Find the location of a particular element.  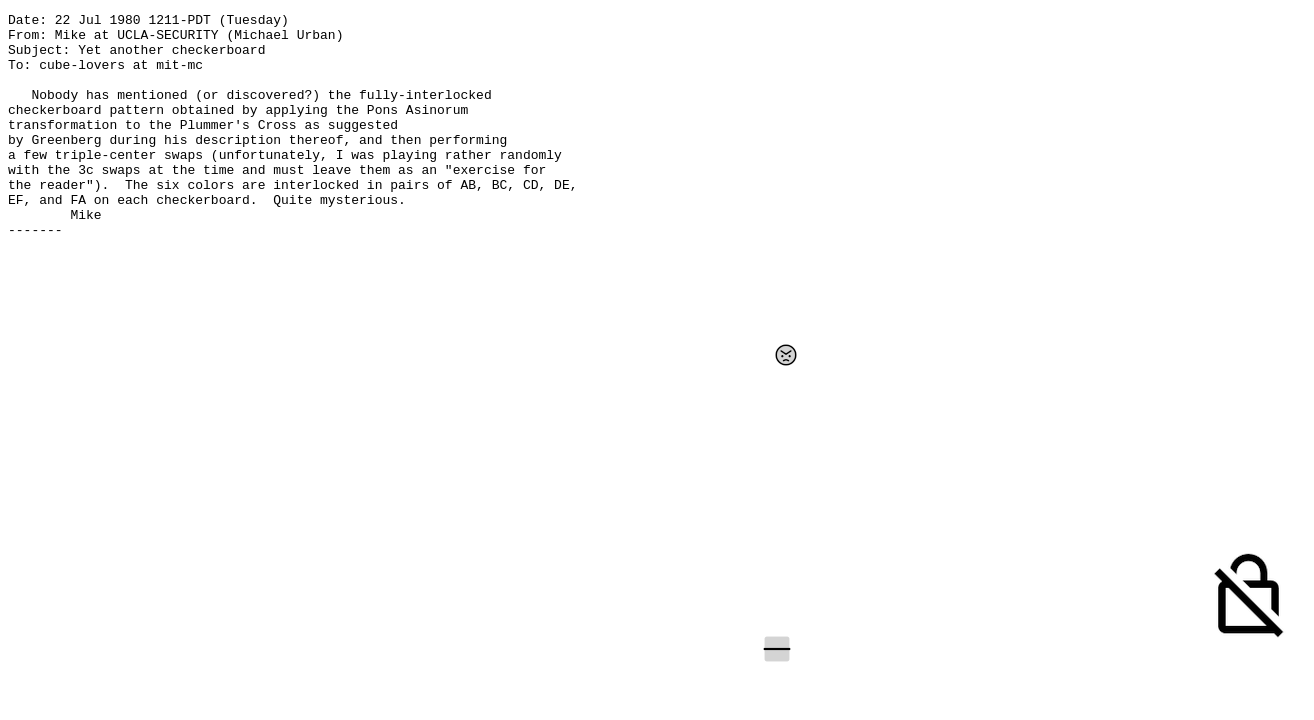

react with anger to a post or message is located at coordinates (786, 355).